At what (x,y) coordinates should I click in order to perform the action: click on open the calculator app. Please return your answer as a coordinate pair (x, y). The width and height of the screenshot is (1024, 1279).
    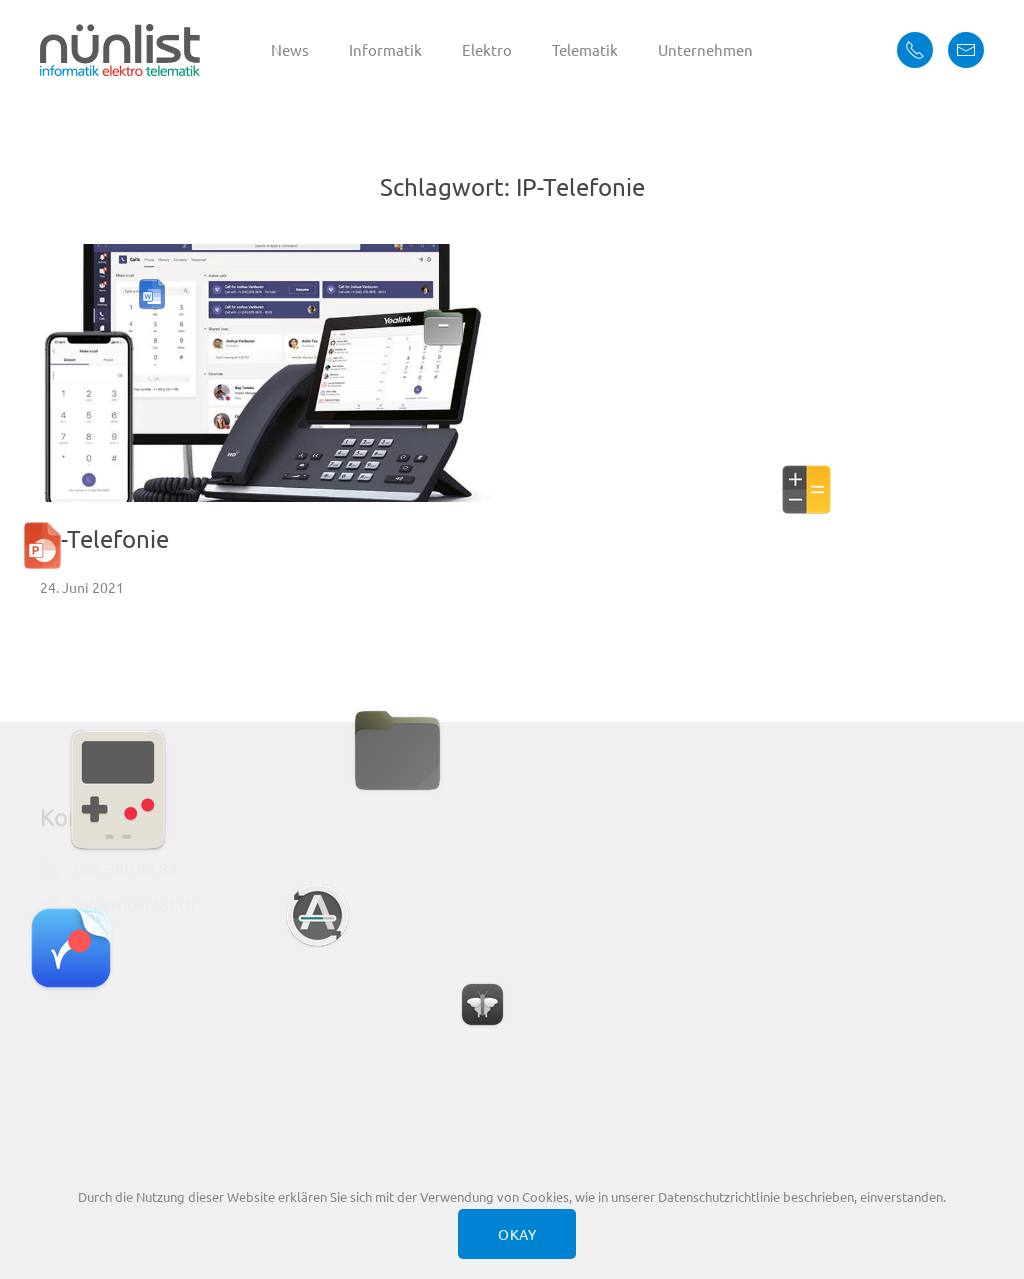
    Looking at the image, I should click on (806, 489).